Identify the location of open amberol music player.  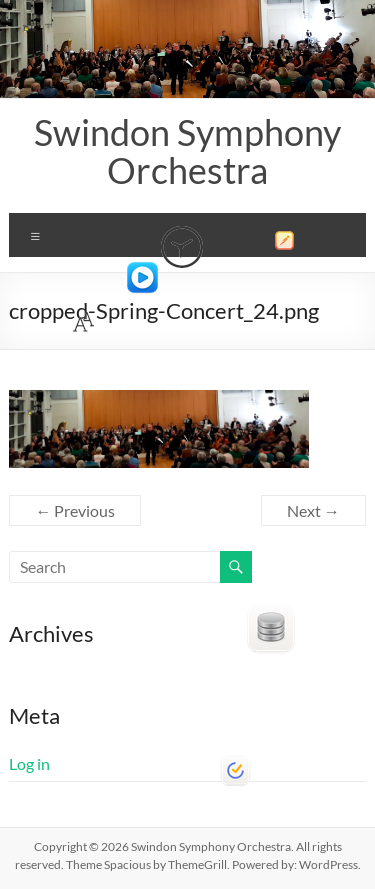
(142, 277).